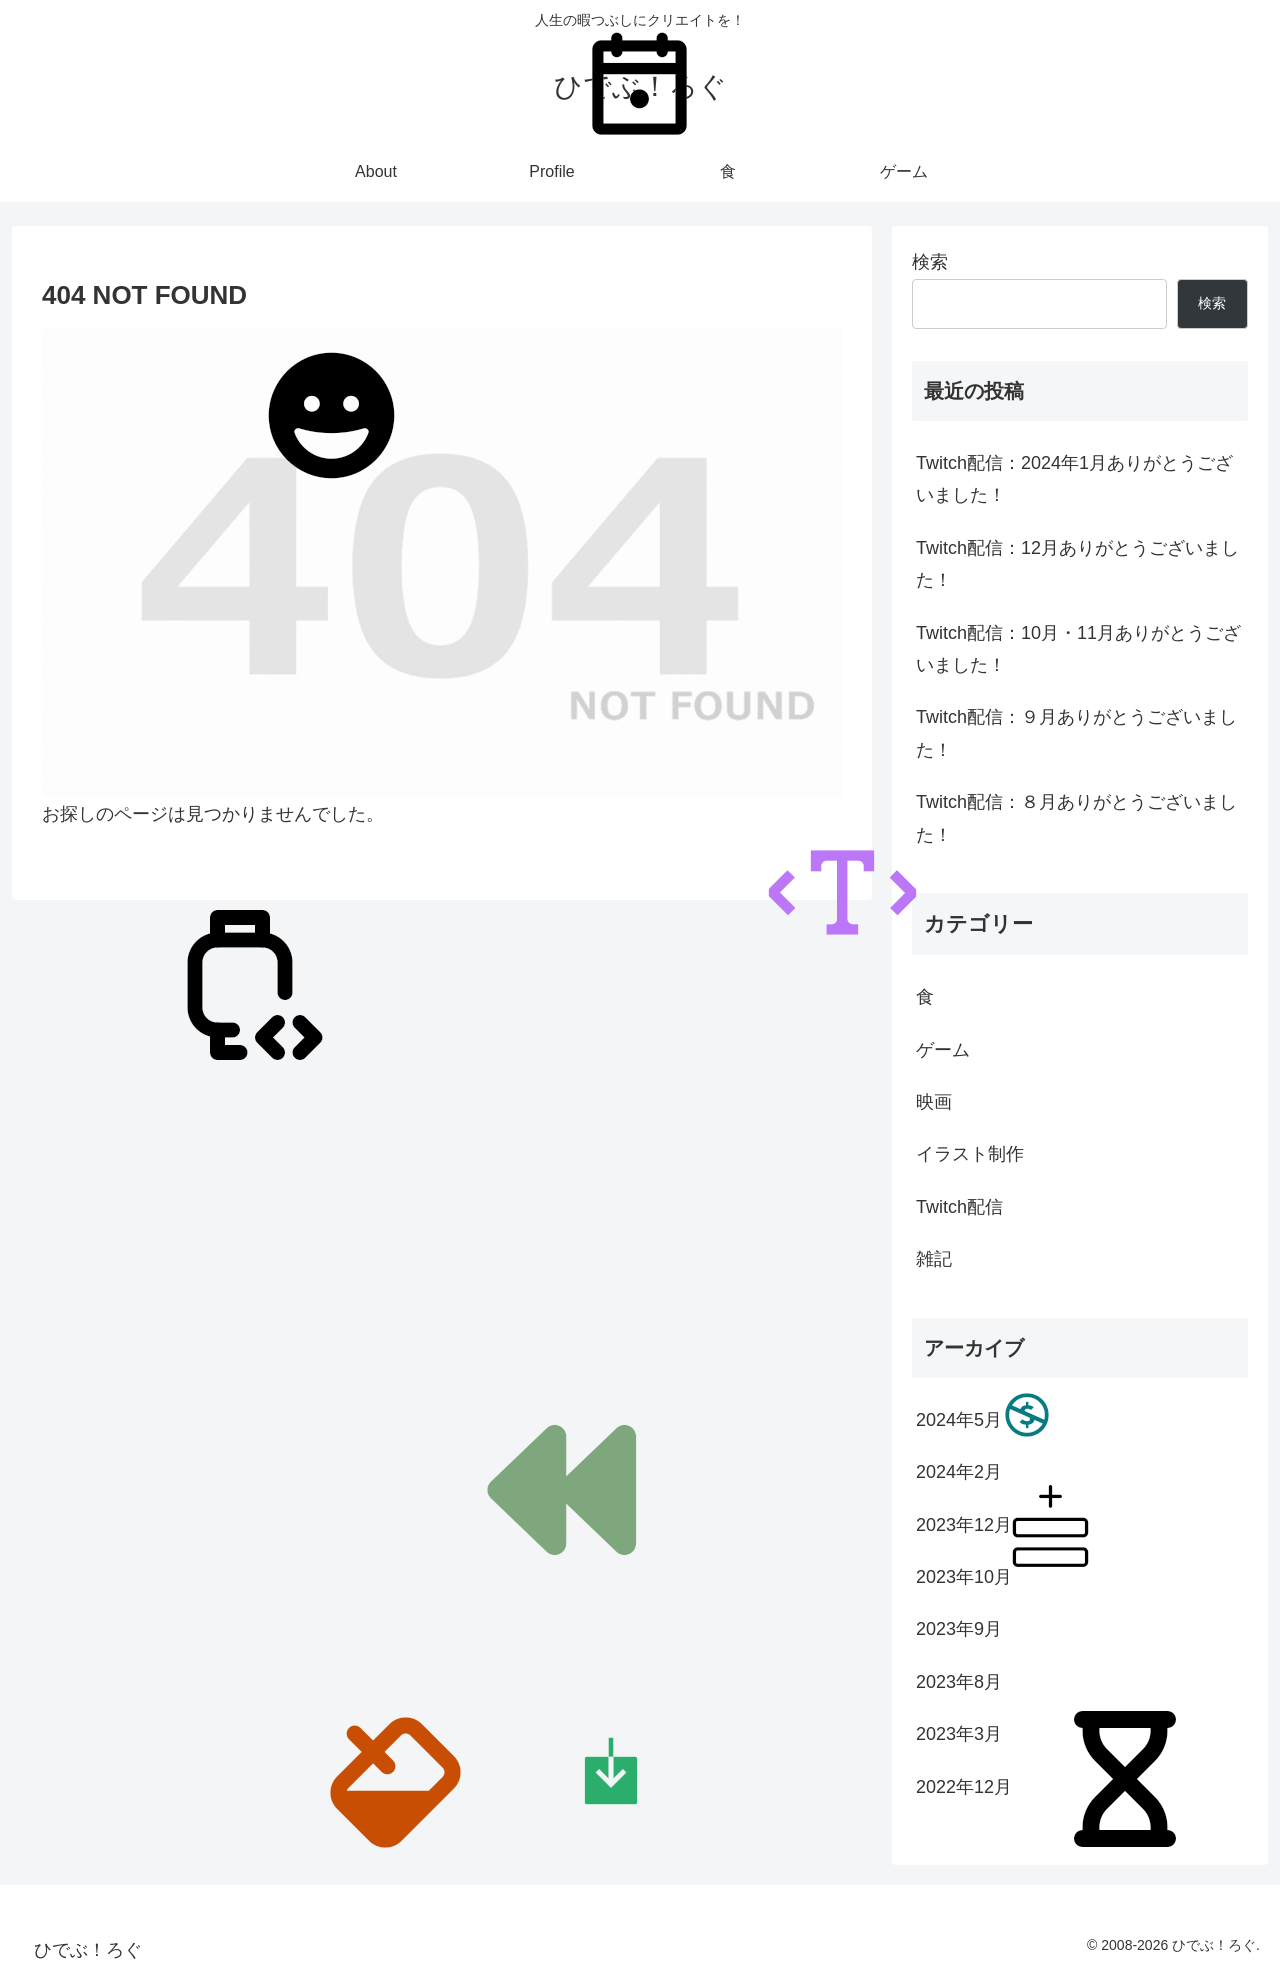  Describe the element at coordinates (331, 415) in the screenshot. I see `add a reaction or emoji` at that location.